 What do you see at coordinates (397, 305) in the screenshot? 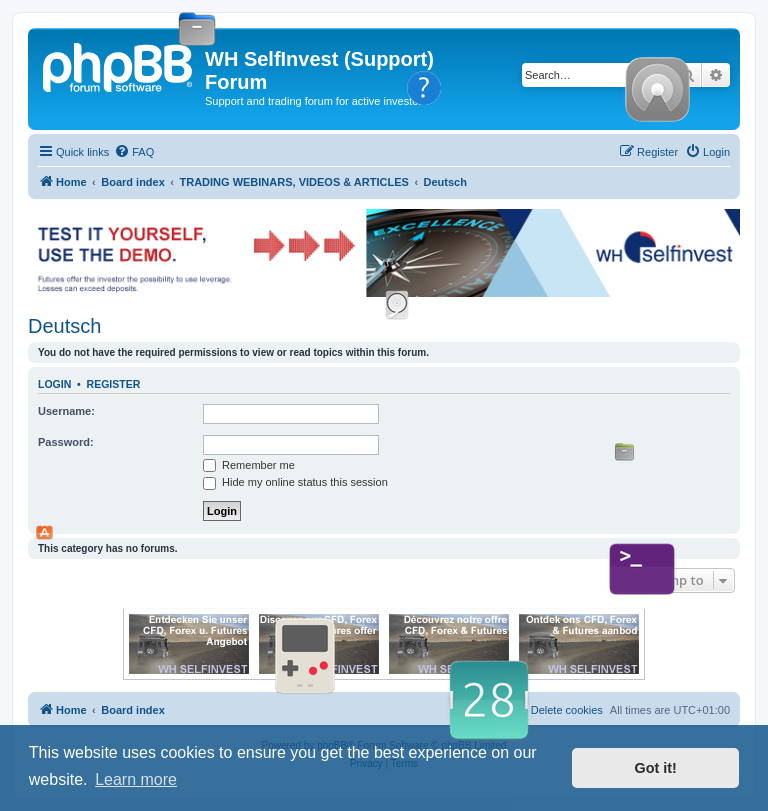
I see `open disk utility application` at bounding box center [397, 305].